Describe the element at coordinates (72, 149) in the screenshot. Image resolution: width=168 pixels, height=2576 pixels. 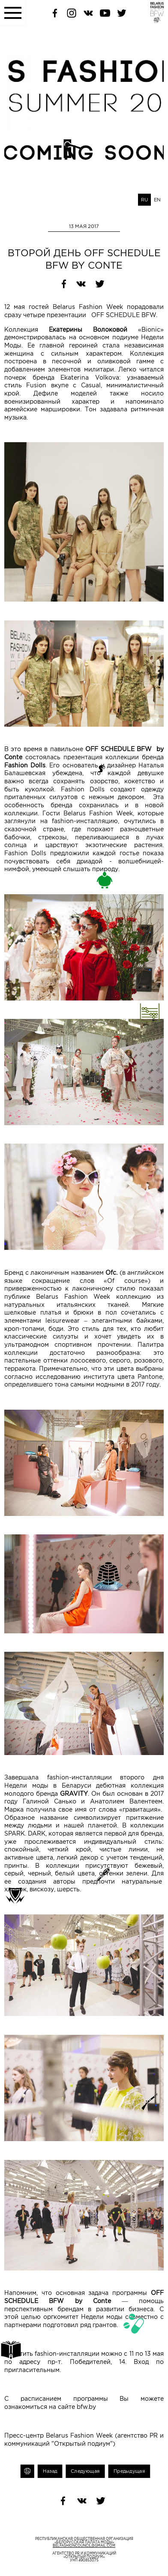
I see `access security or lock settings` at that location.